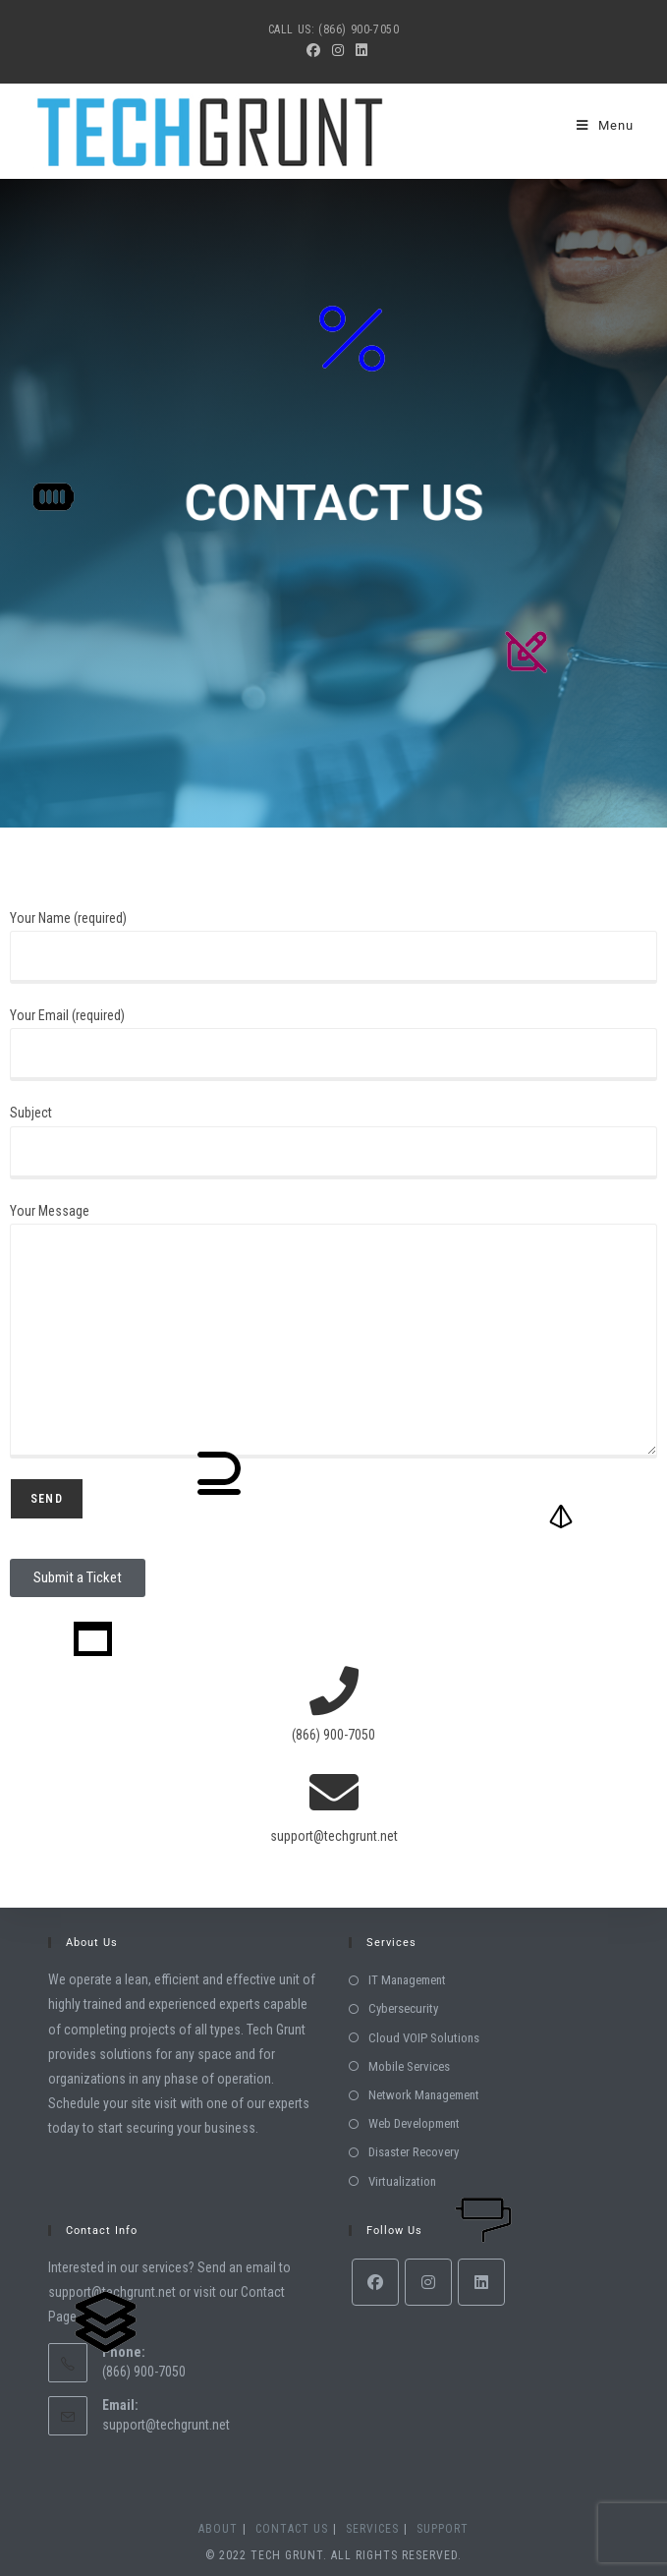  I want to click on indicates a superset relationship in mathematical notation, so click(218, 1474).